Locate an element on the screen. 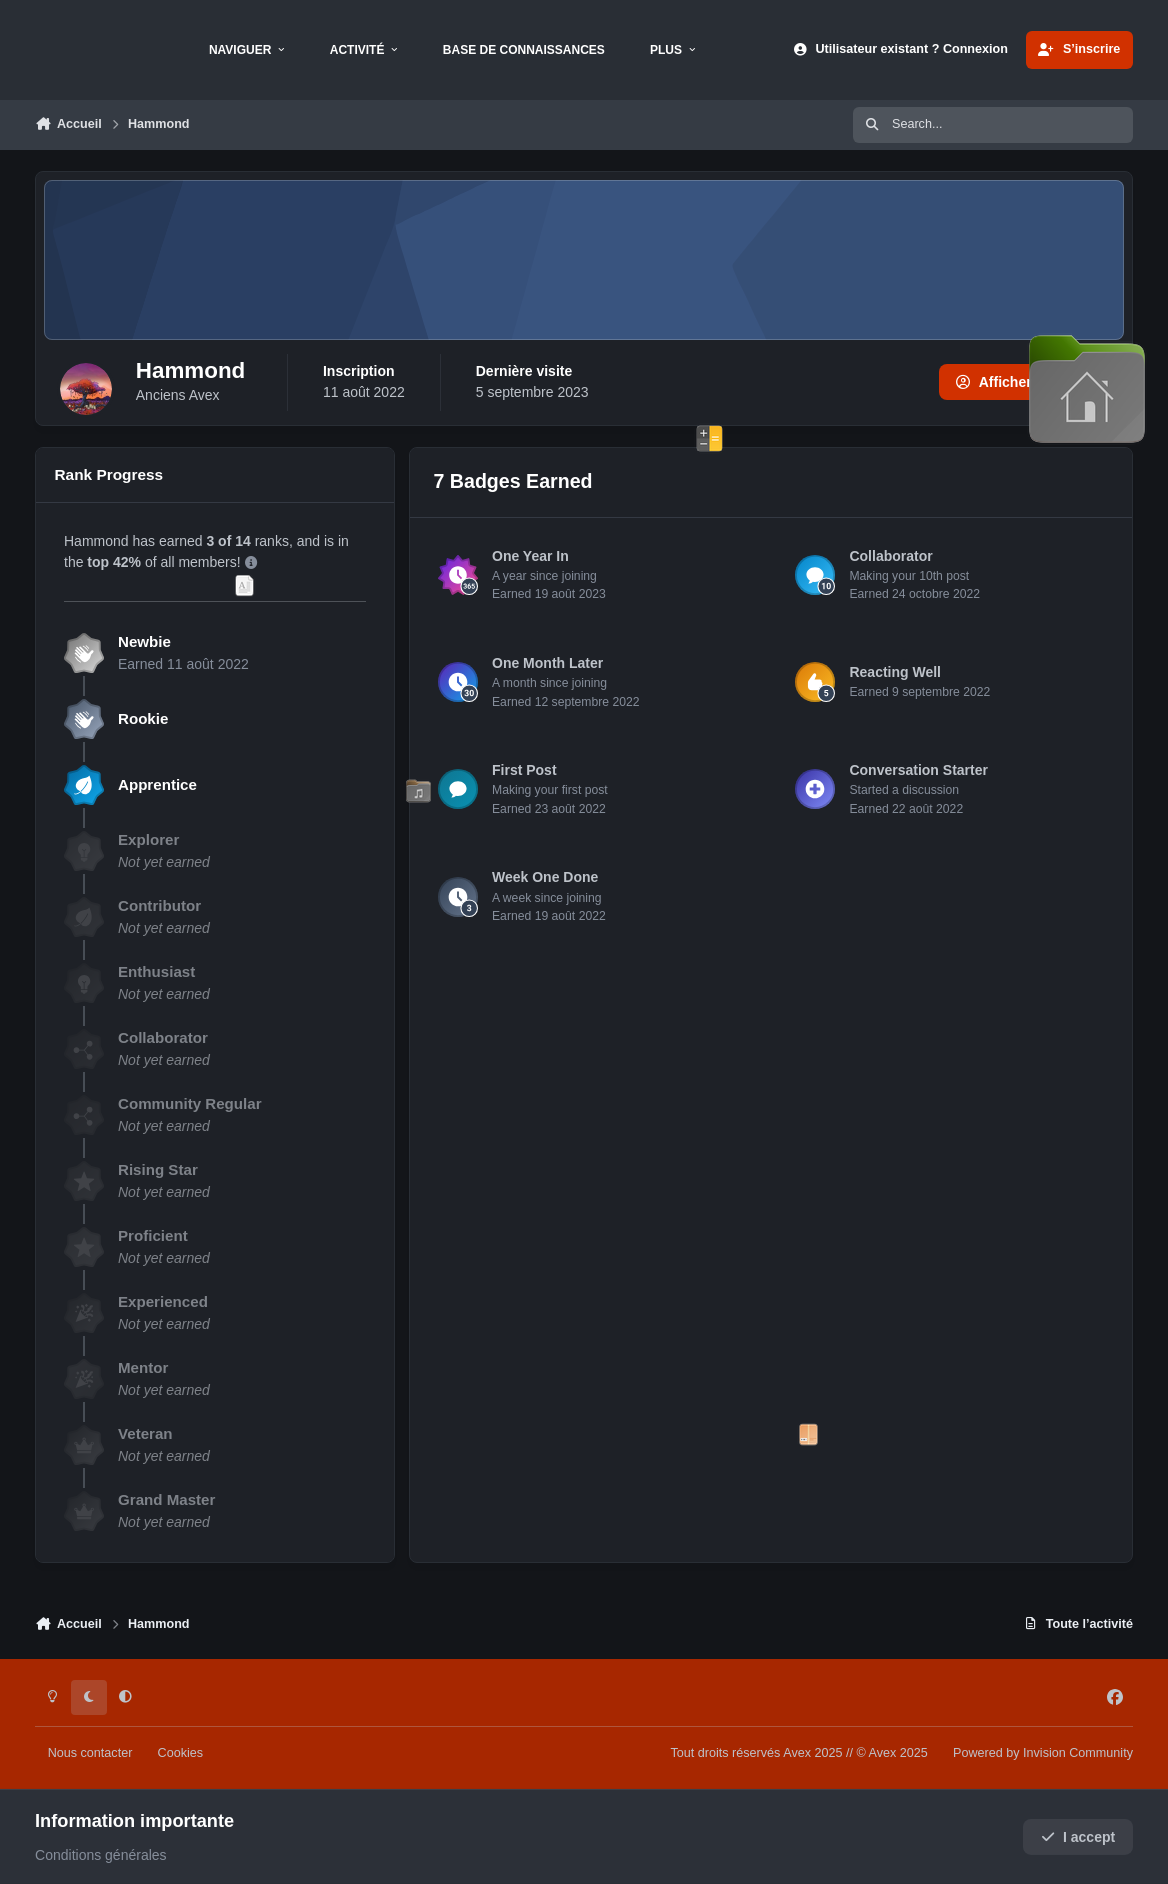 This screenshot has width=1168, height=1884. access your home folder is located at coordinates (1087, 389).